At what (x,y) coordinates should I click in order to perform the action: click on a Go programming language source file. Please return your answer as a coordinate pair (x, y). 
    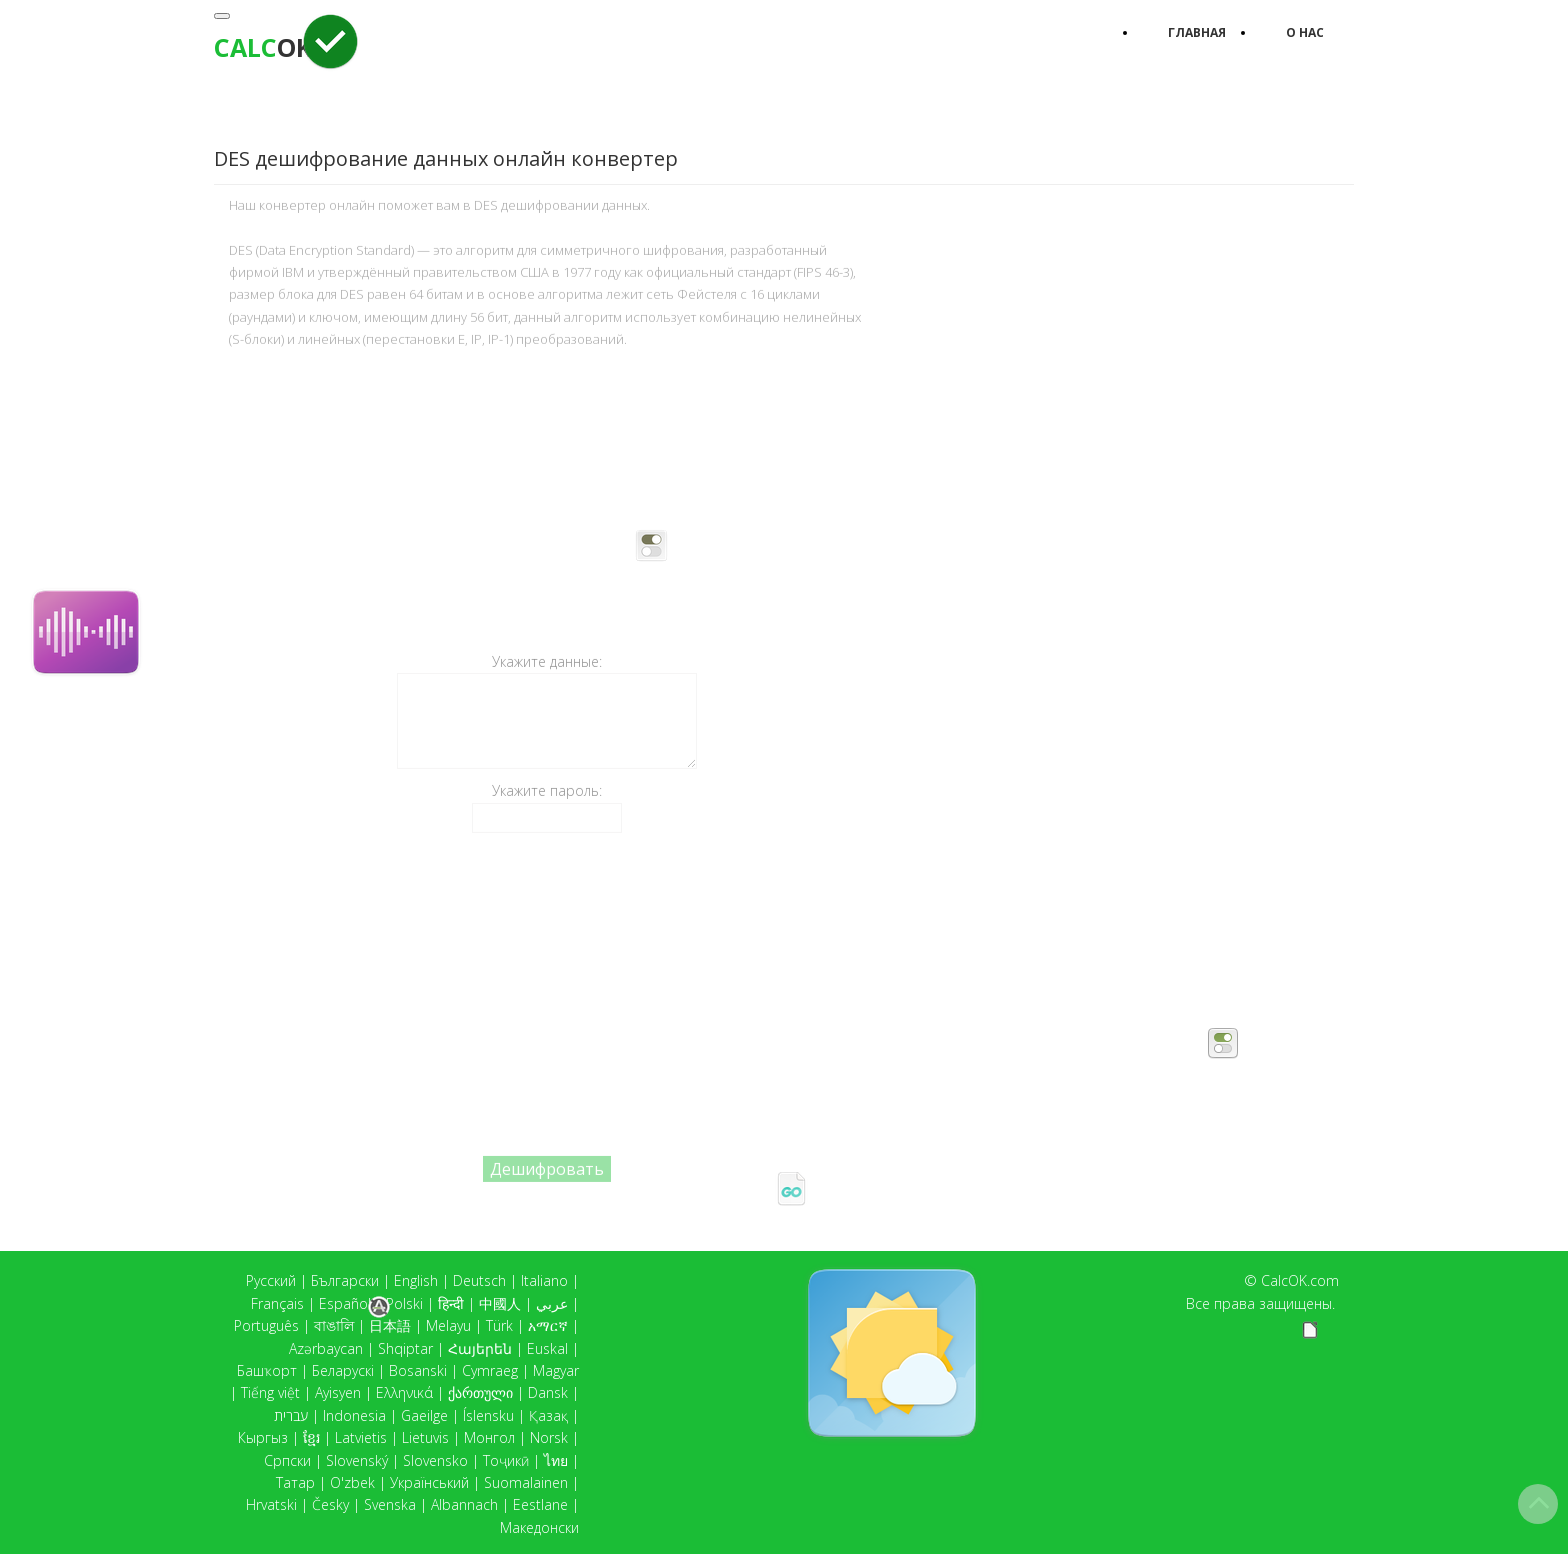
    Looking at the image, I should click on (791, 1188).